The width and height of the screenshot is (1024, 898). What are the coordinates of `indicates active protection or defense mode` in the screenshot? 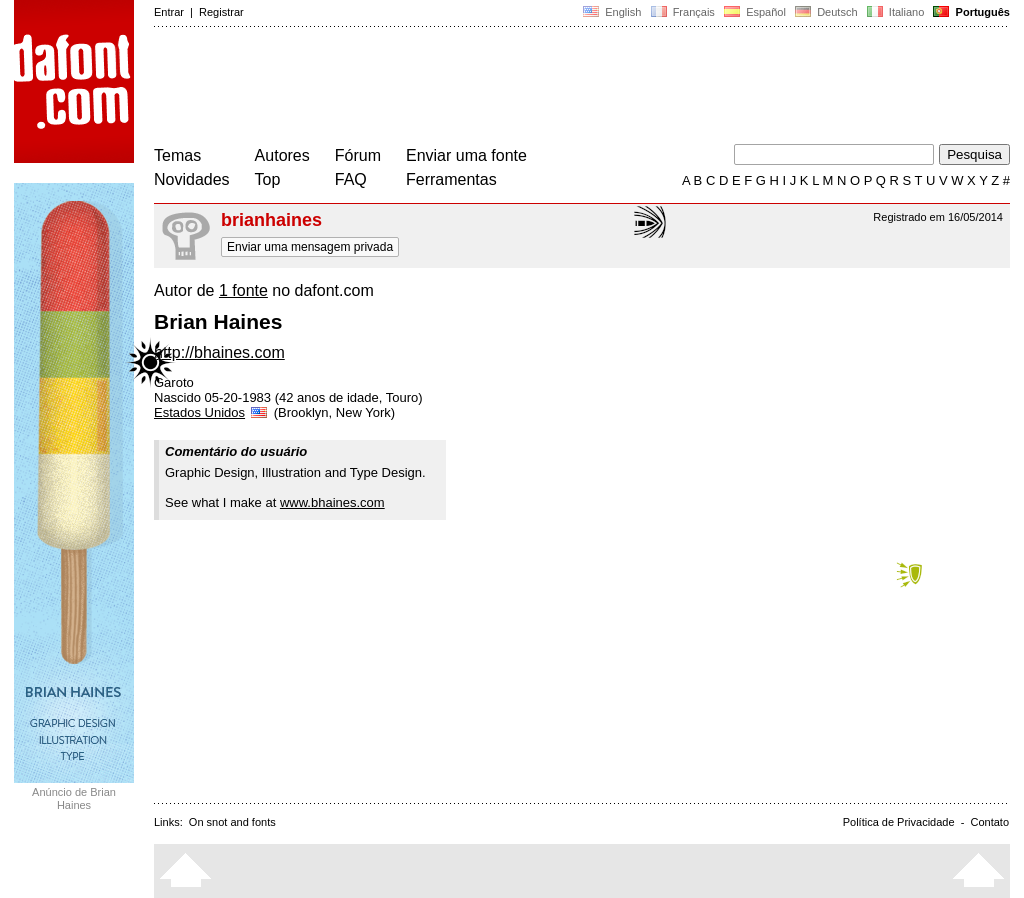 It's located at (909, 574).